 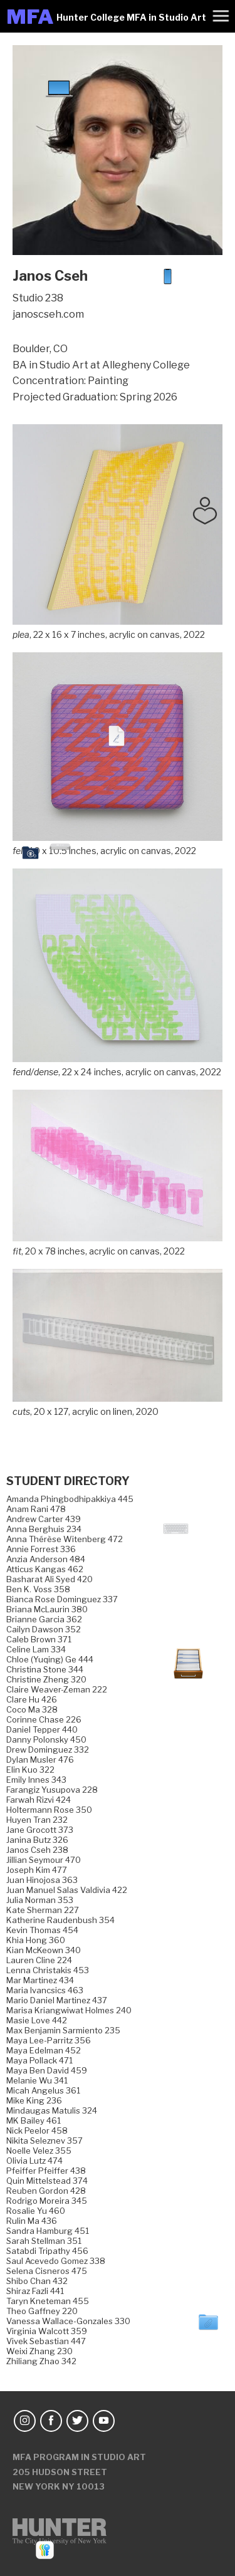 What do you see at coordinates (117, 736) in the screenshot?
I see `a PGP signature file used to verify authenticity` at bounding box center [117, 736].